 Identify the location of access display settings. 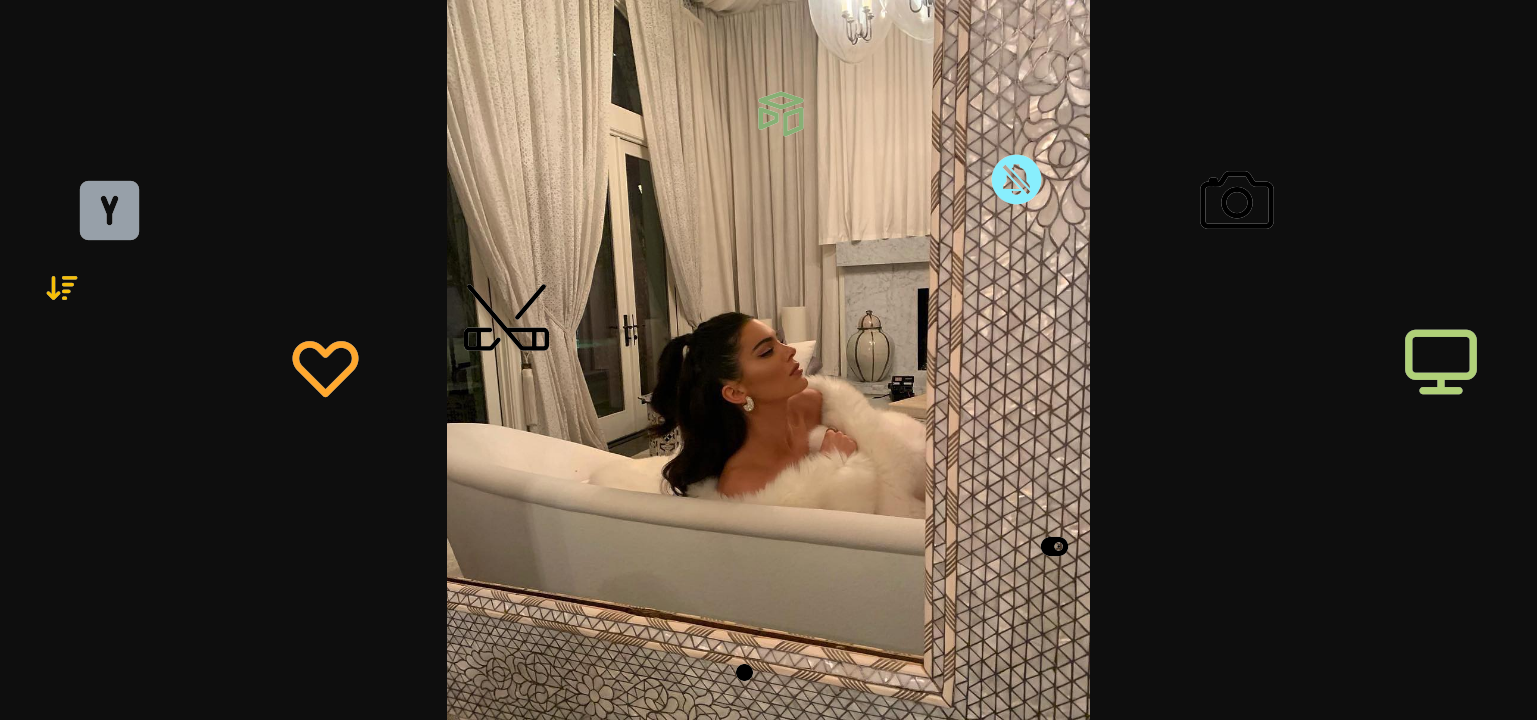
(1441, 362).